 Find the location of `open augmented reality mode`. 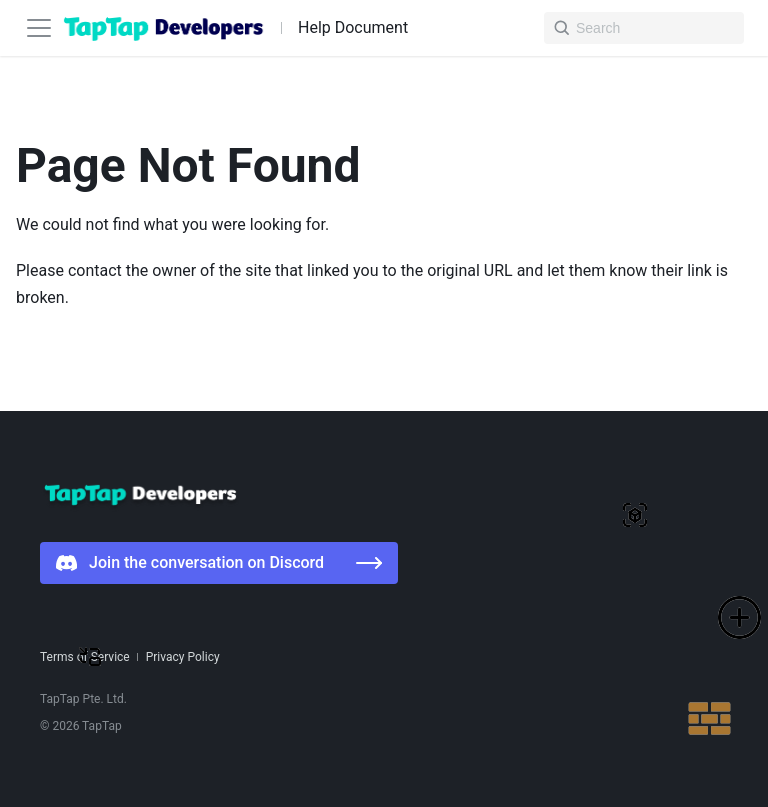

open augmented reality mode is located at coordinates (635, 515).